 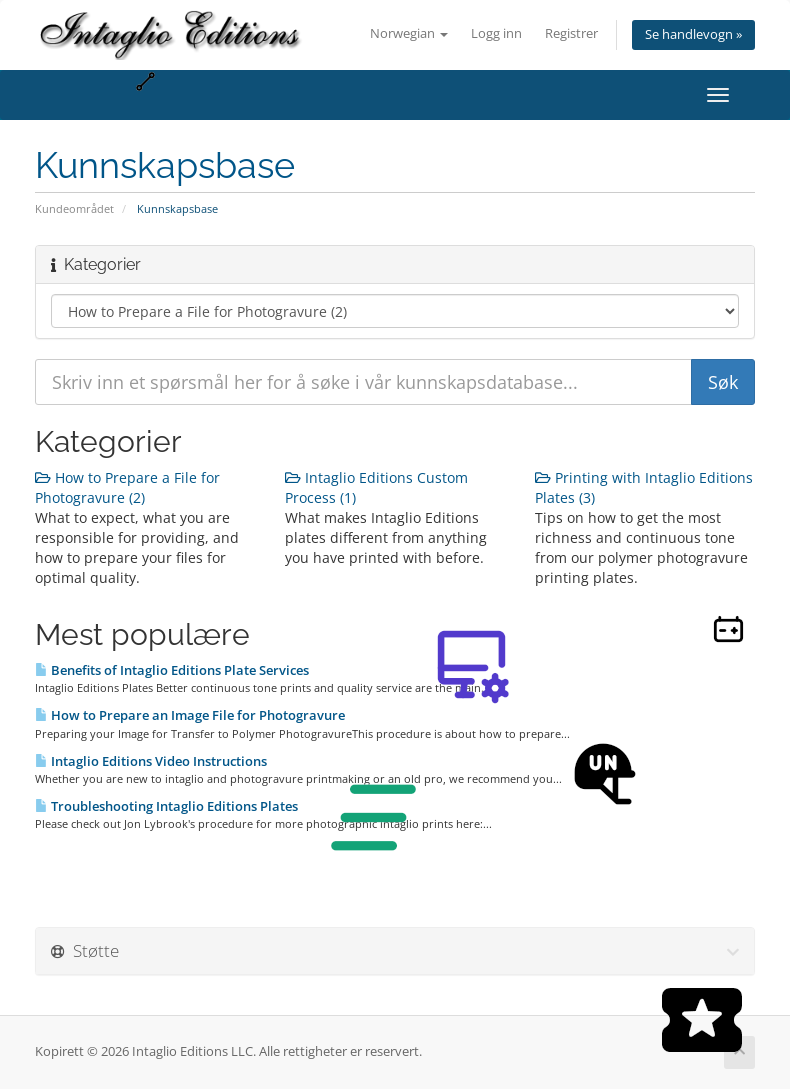 I want to click on access desktop display settings, so click(x=471, y=664).